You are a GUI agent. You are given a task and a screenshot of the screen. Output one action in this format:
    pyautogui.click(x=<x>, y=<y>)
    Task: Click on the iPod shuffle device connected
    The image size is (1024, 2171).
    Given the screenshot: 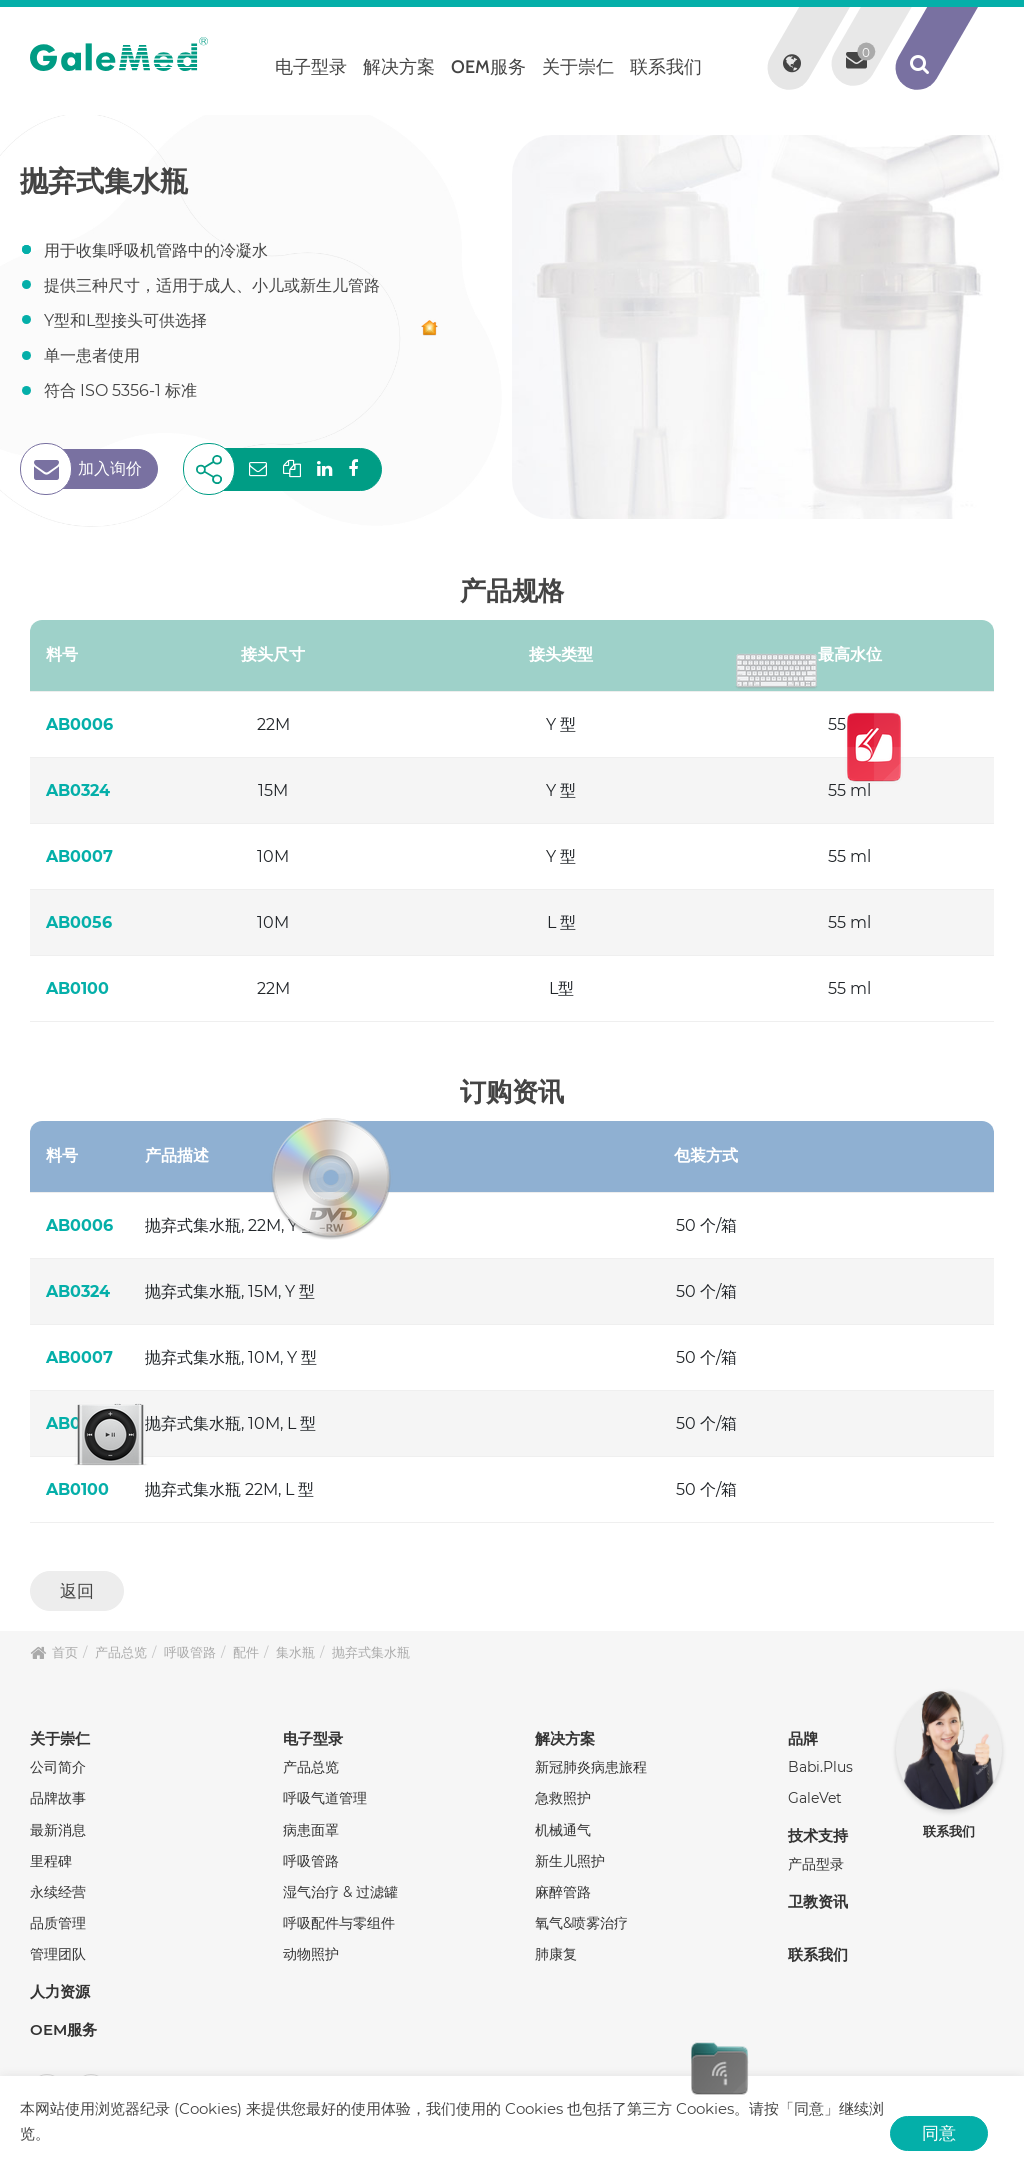 What is the action you would take?
    pyautogui.click(x=110, y=1434)
    